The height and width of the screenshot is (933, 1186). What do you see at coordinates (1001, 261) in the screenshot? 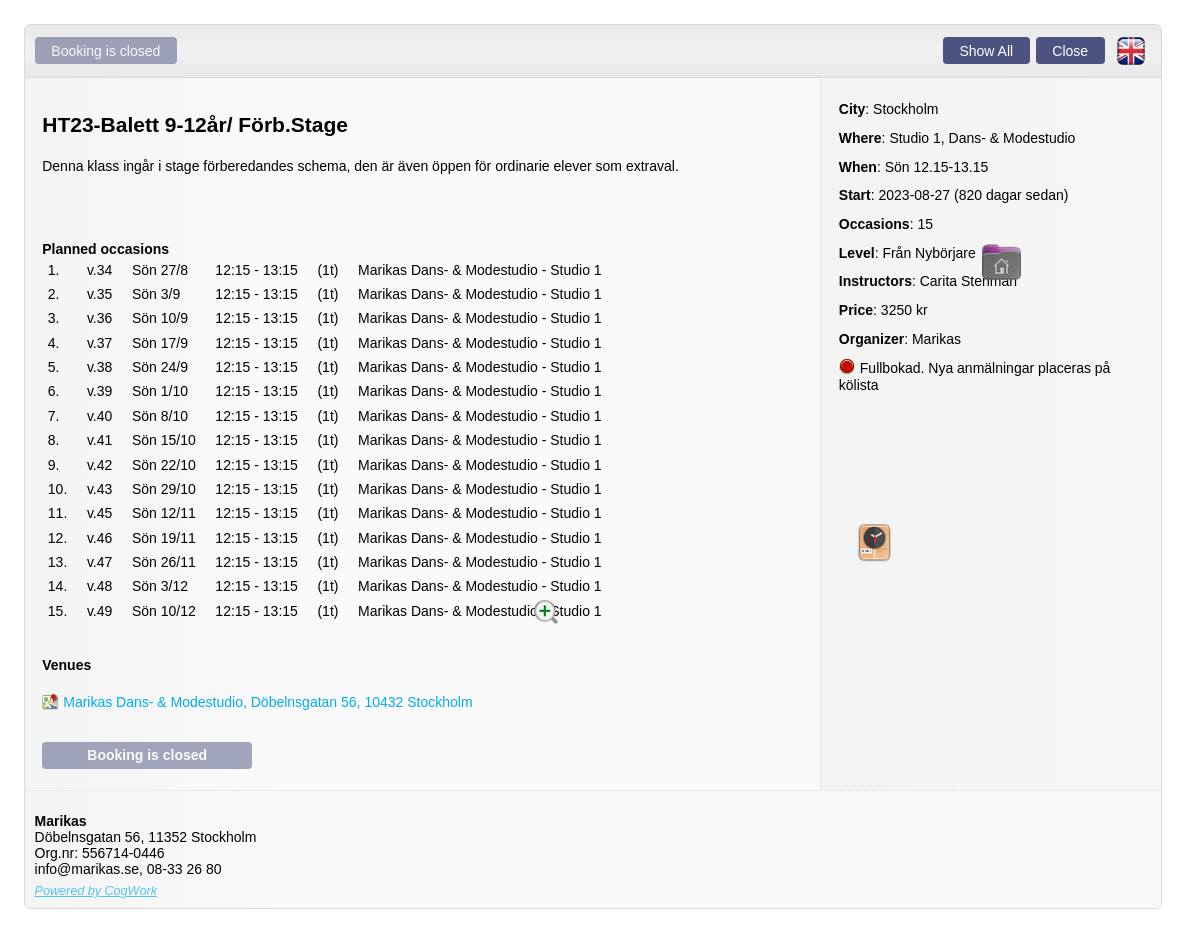
I see `access your home folder` at bounding box center [1001, 261].